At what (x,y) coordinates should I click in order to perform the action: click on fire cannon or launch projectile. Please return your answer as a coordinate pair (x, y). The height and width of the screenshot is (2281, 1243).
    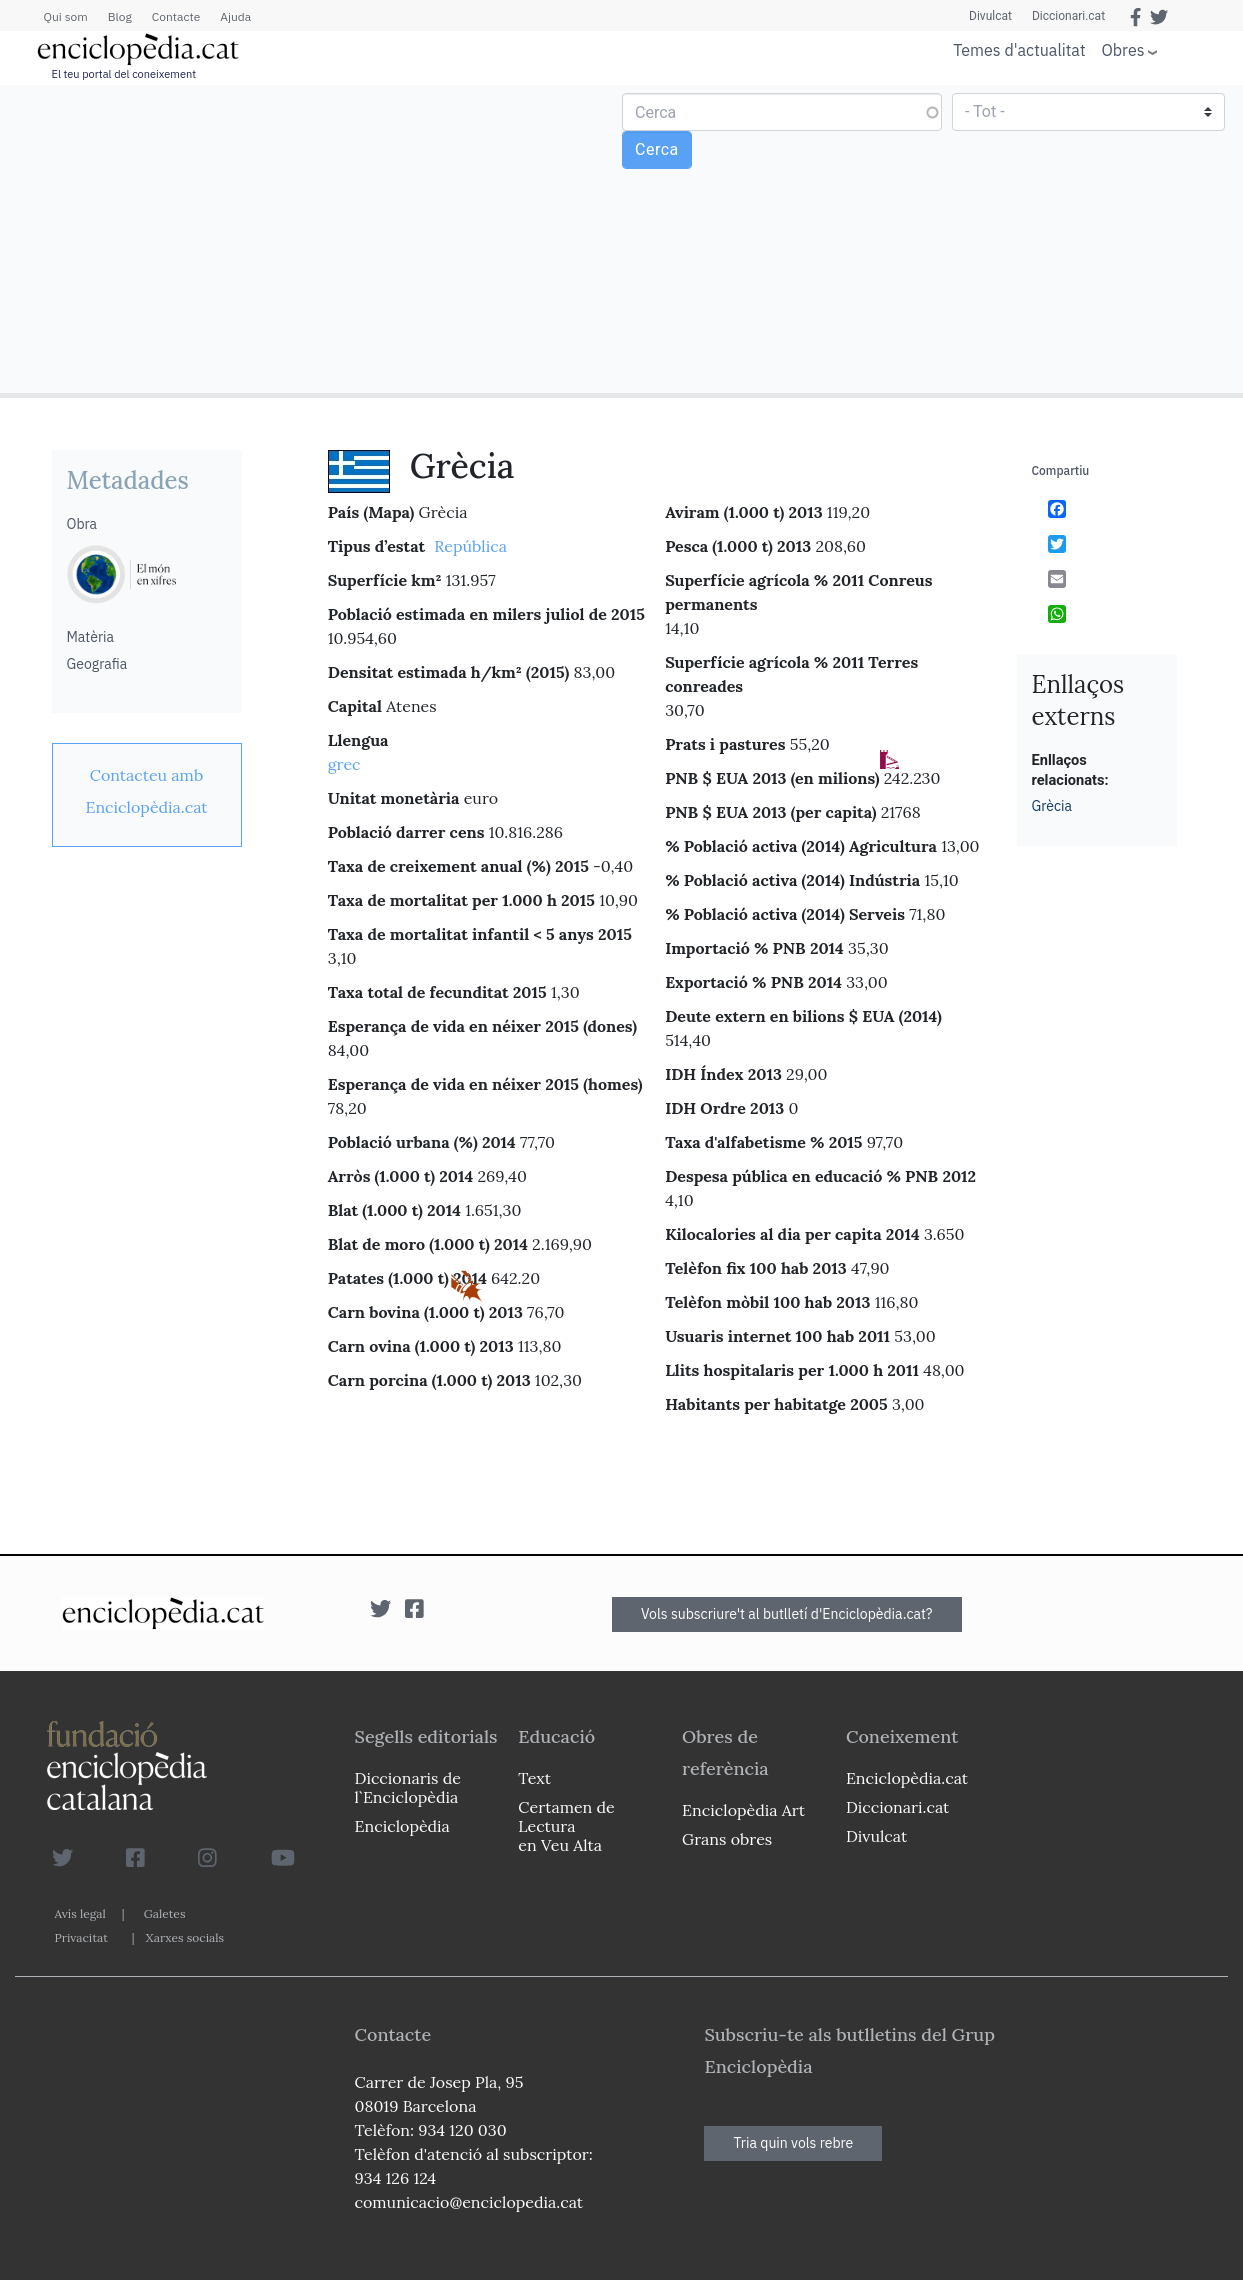
    Looking at the image, I should click on (466, 1286).